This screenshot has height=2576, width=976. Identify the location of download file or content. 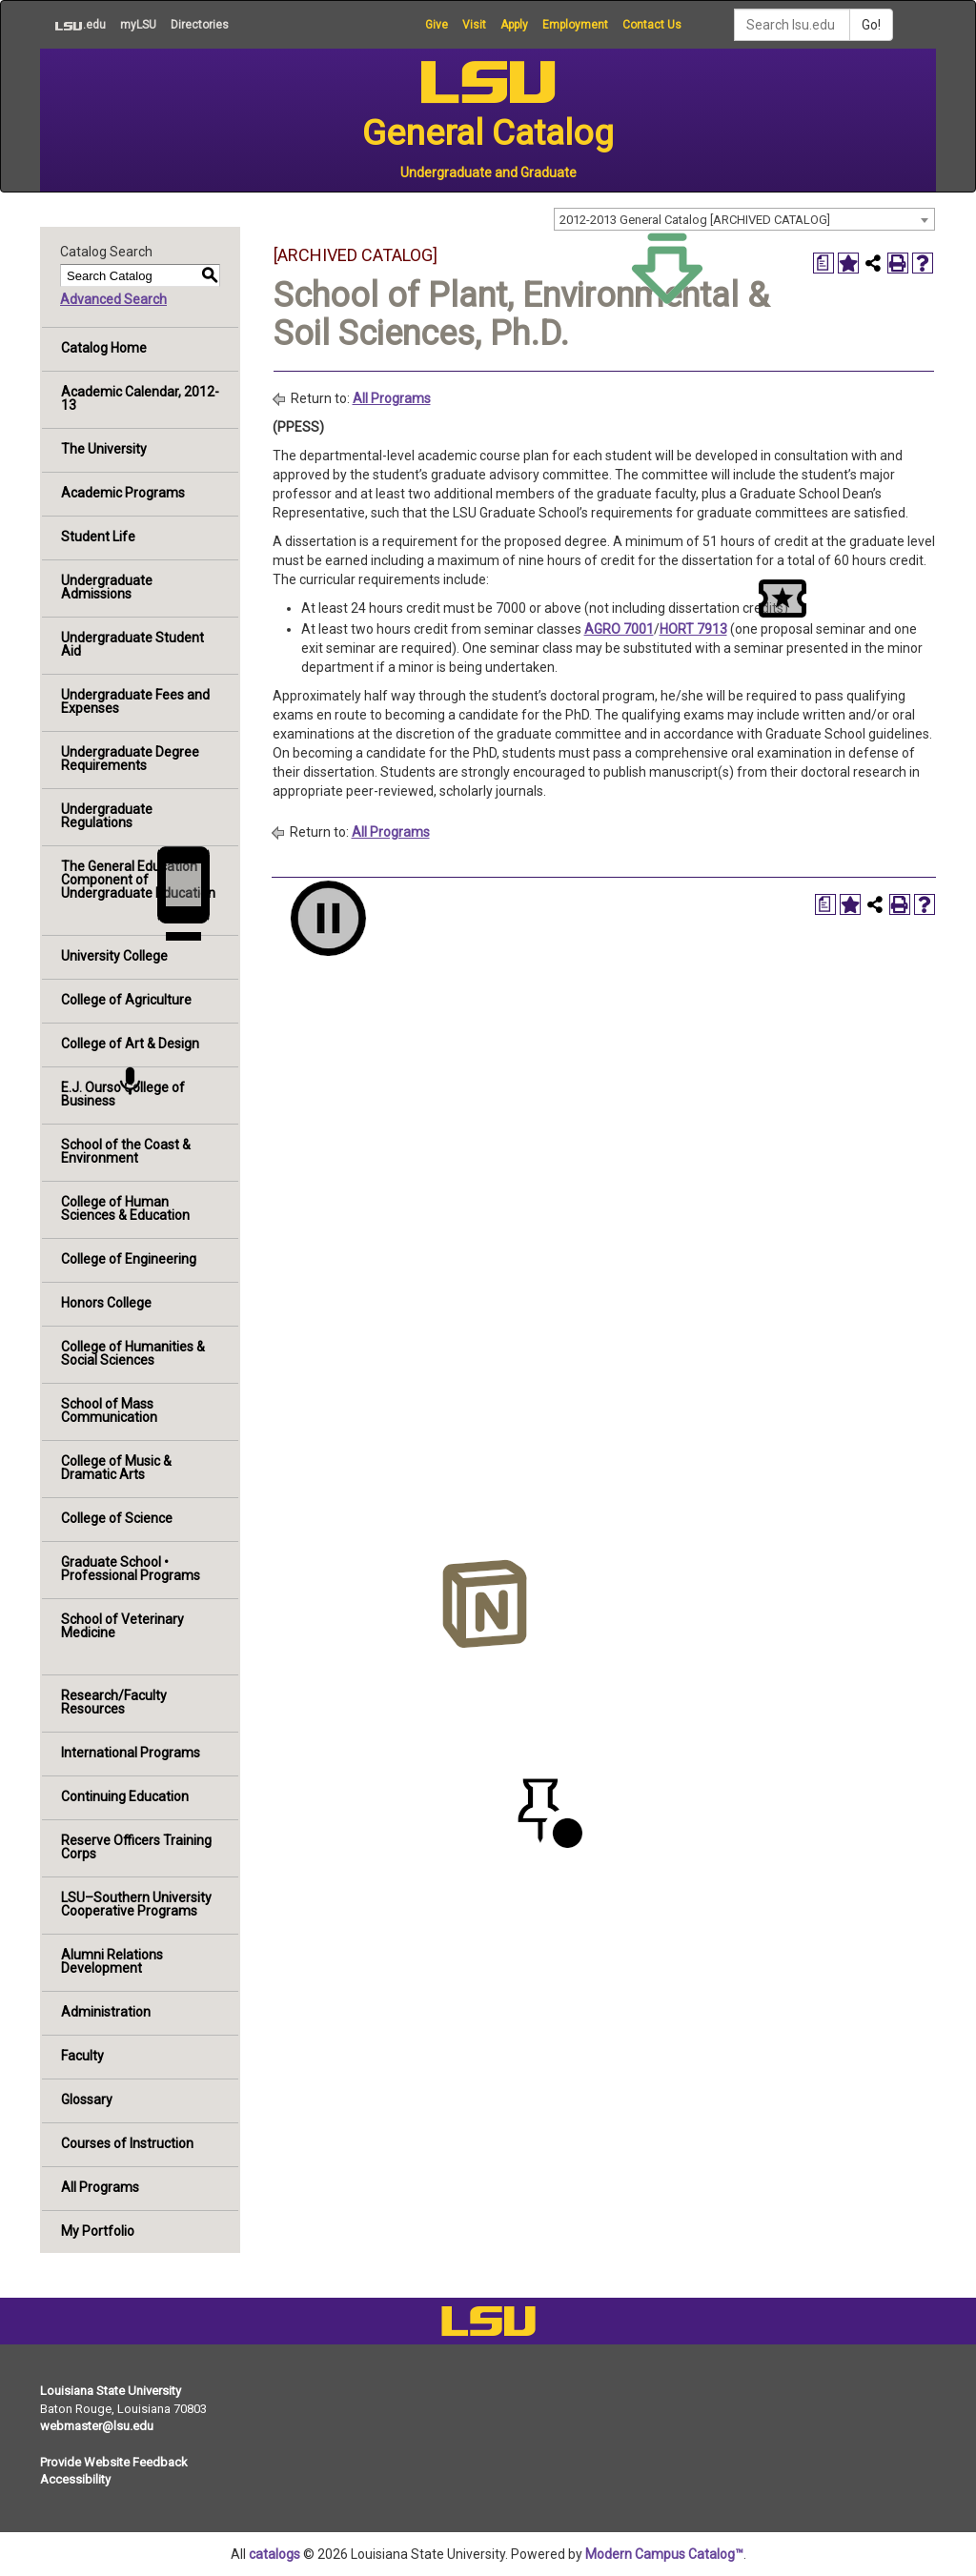
(667, 266).